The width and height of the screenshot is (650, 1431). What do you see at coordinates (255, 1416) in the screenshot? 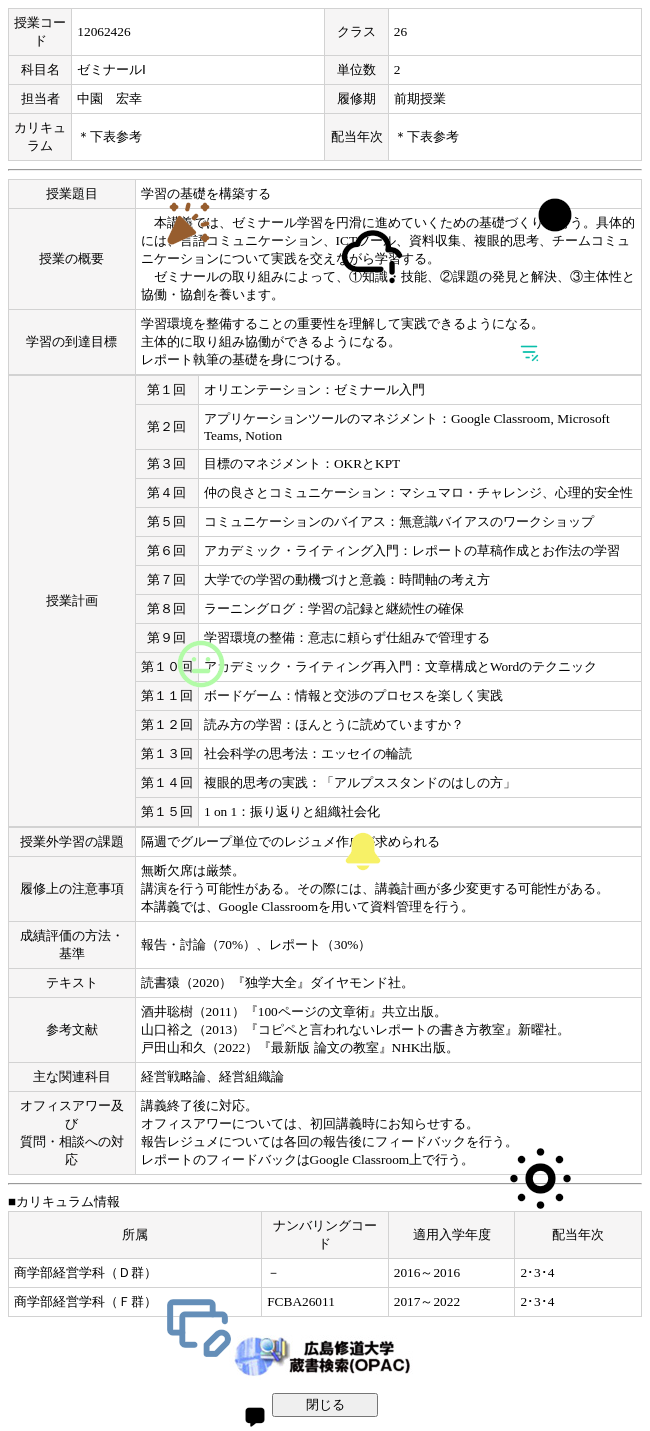
I see `open chat or messaging` at bounding box center [255, 1416].